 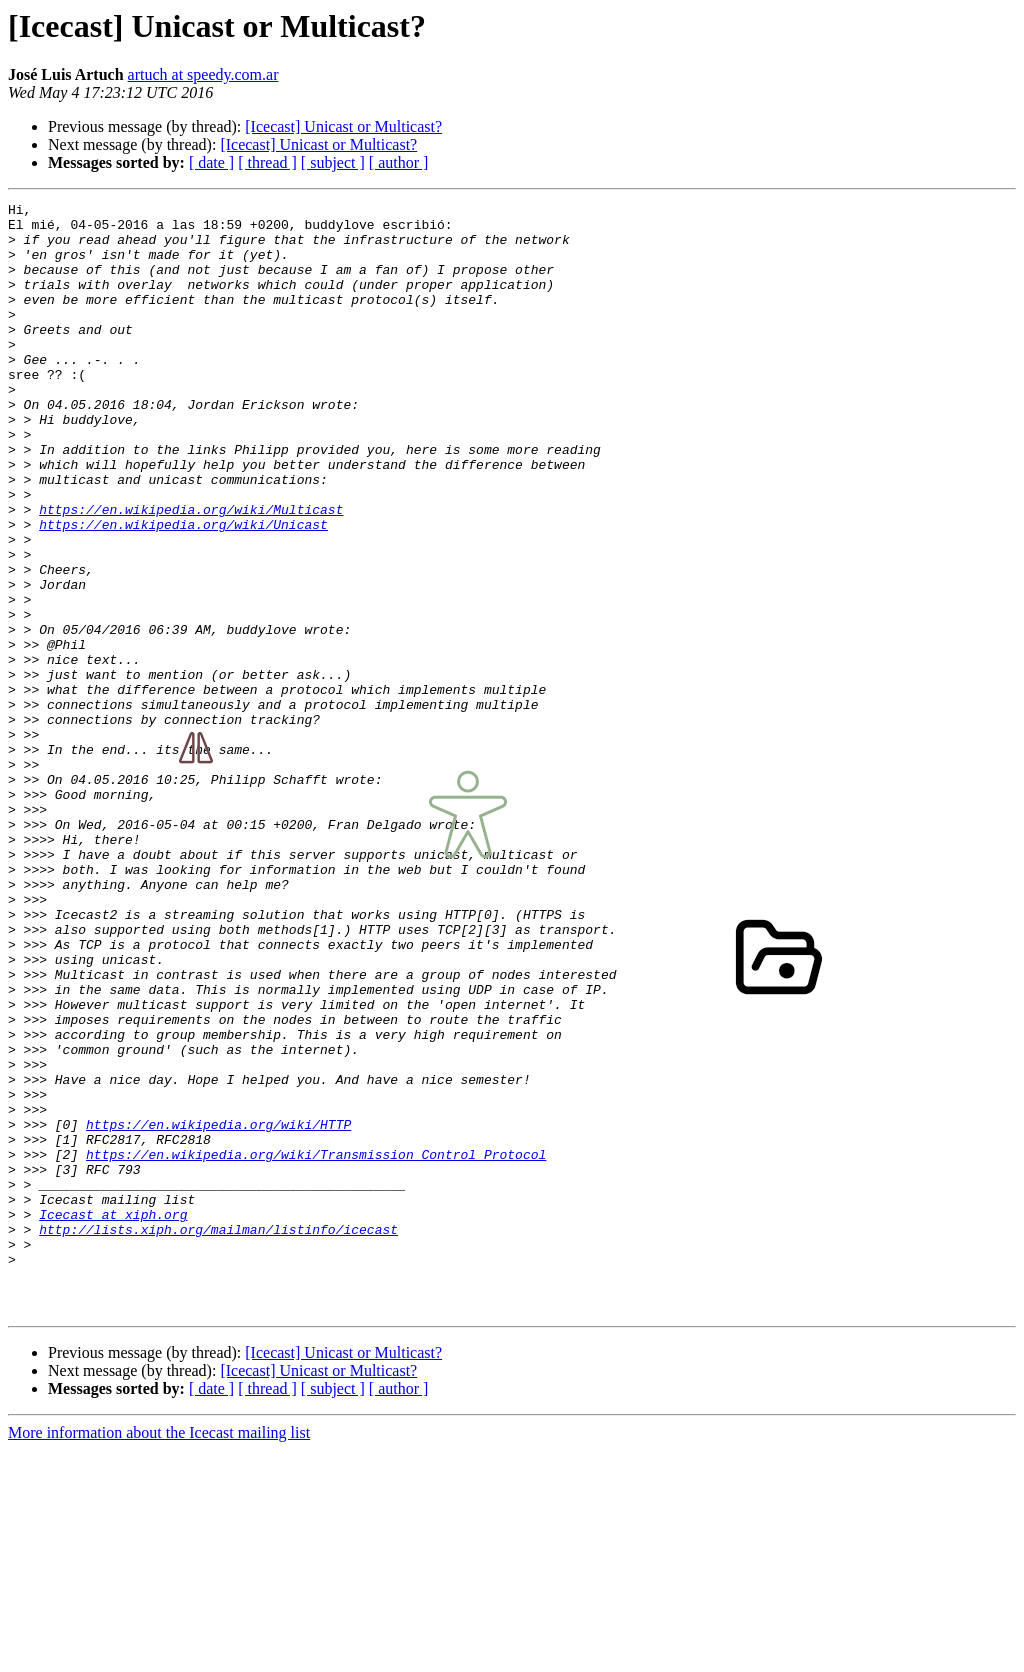 I want to click on accessibility settings or features, so click(x=468, y=816).